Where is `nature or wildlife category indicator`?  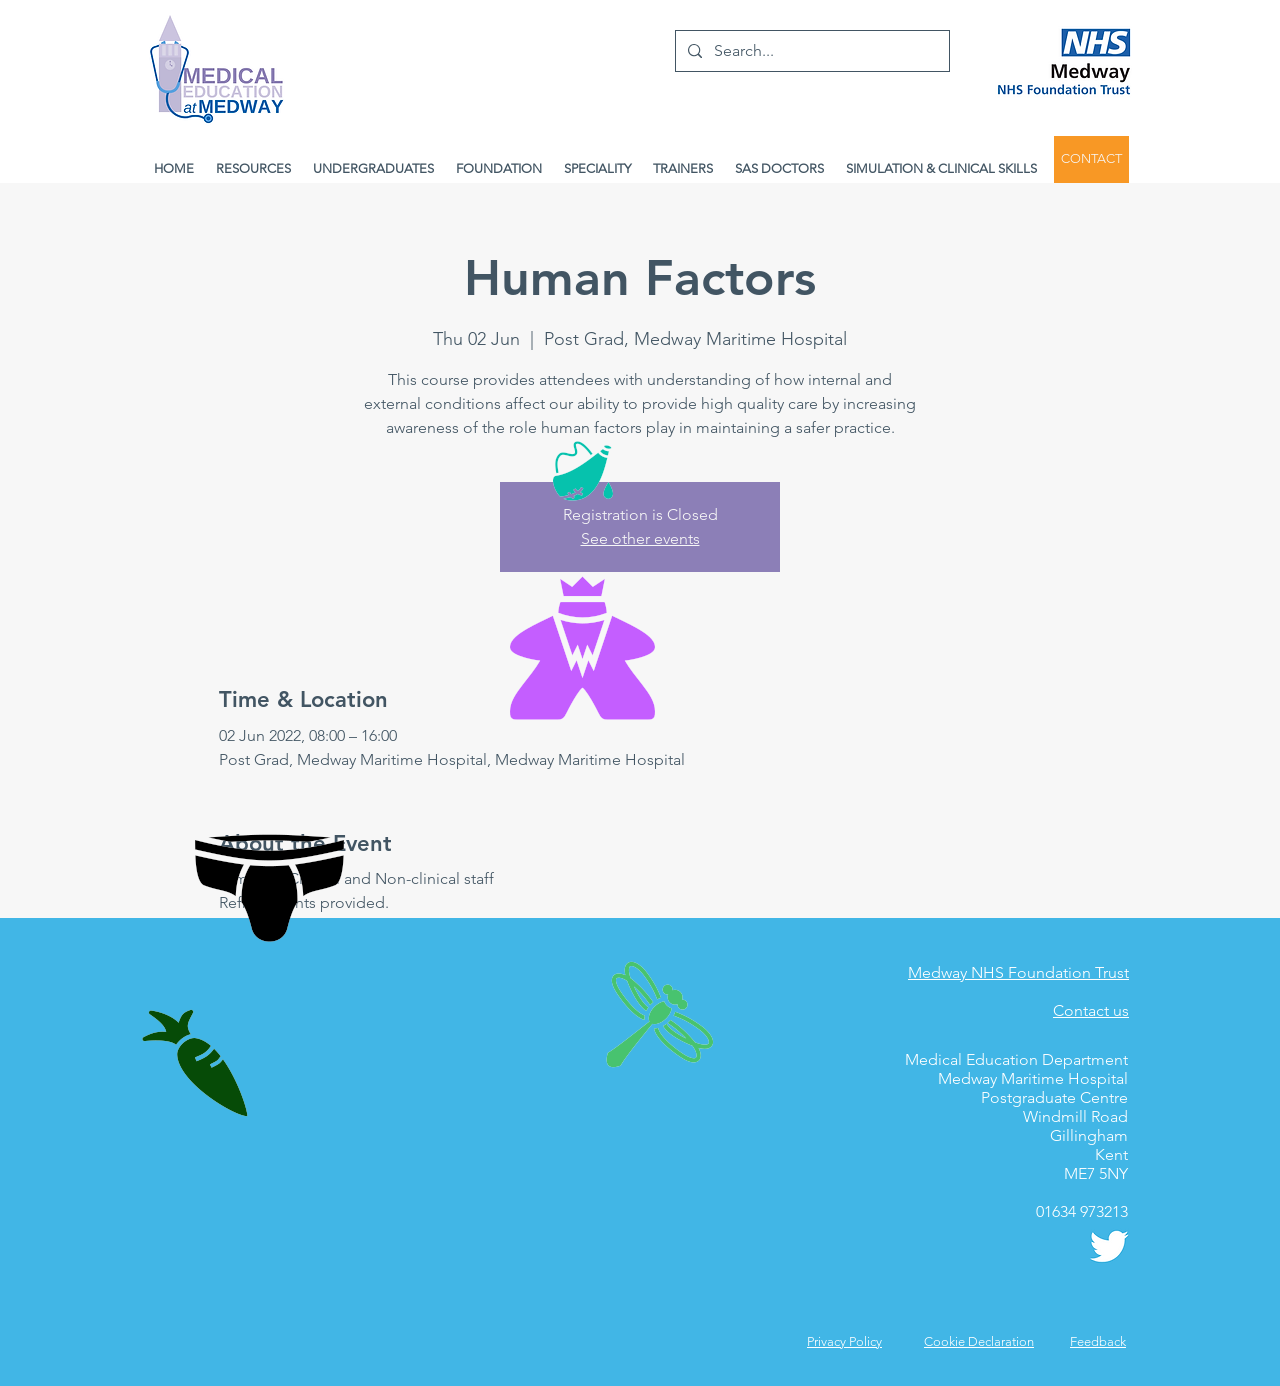
nature or wildlife category indicator is located at coordinates (659, 1014).